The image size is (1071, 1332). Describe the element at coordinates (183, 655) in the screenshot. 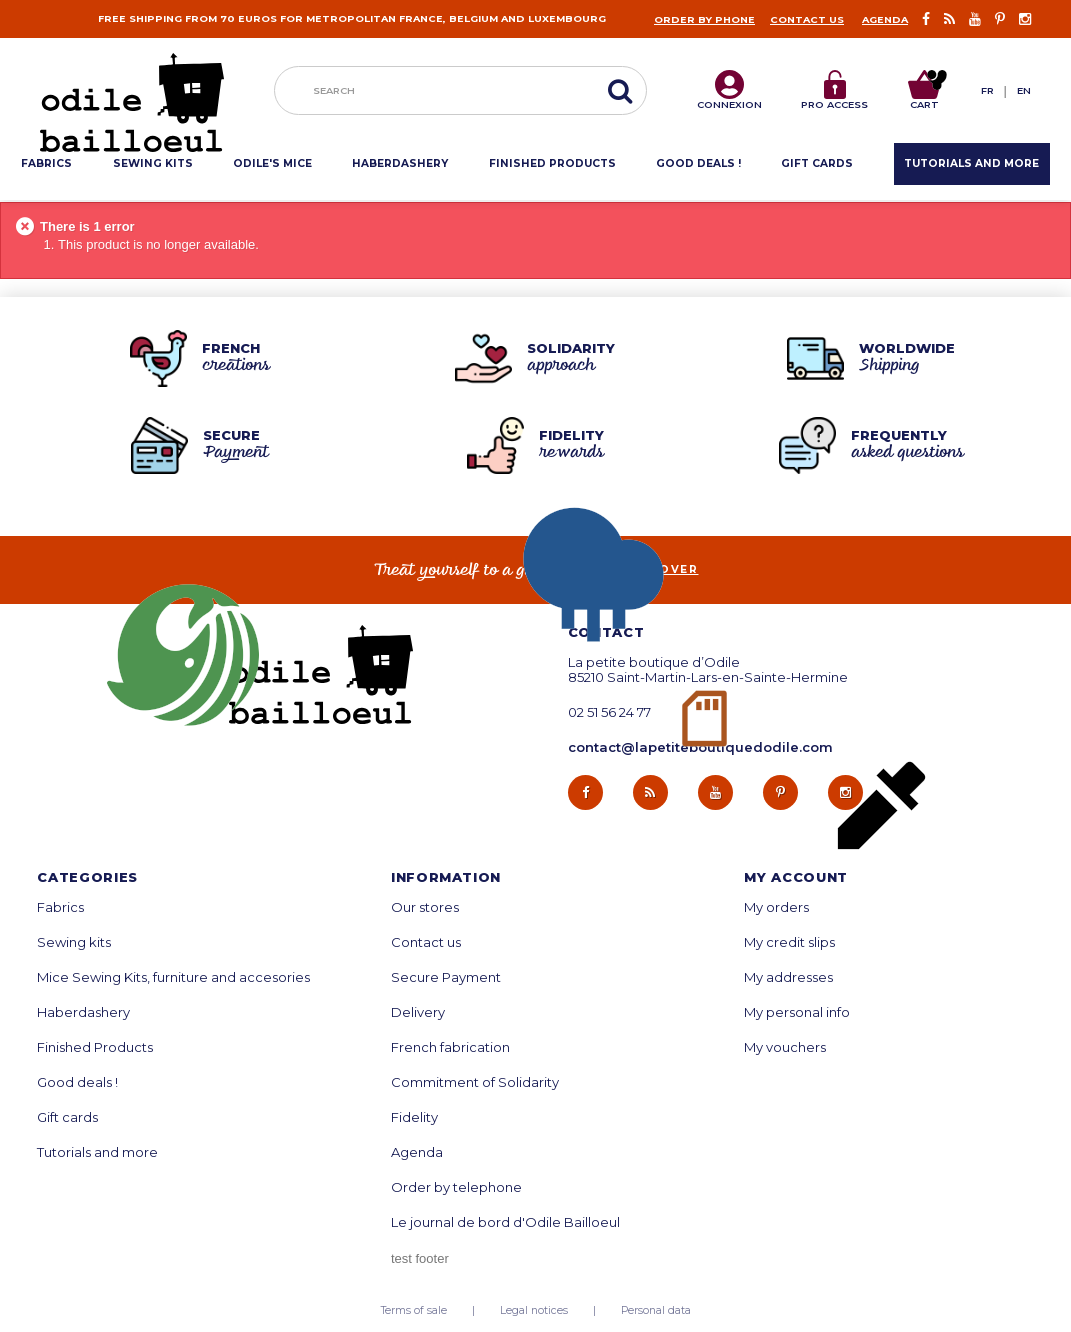

I see `sonar brand logo` at that location.